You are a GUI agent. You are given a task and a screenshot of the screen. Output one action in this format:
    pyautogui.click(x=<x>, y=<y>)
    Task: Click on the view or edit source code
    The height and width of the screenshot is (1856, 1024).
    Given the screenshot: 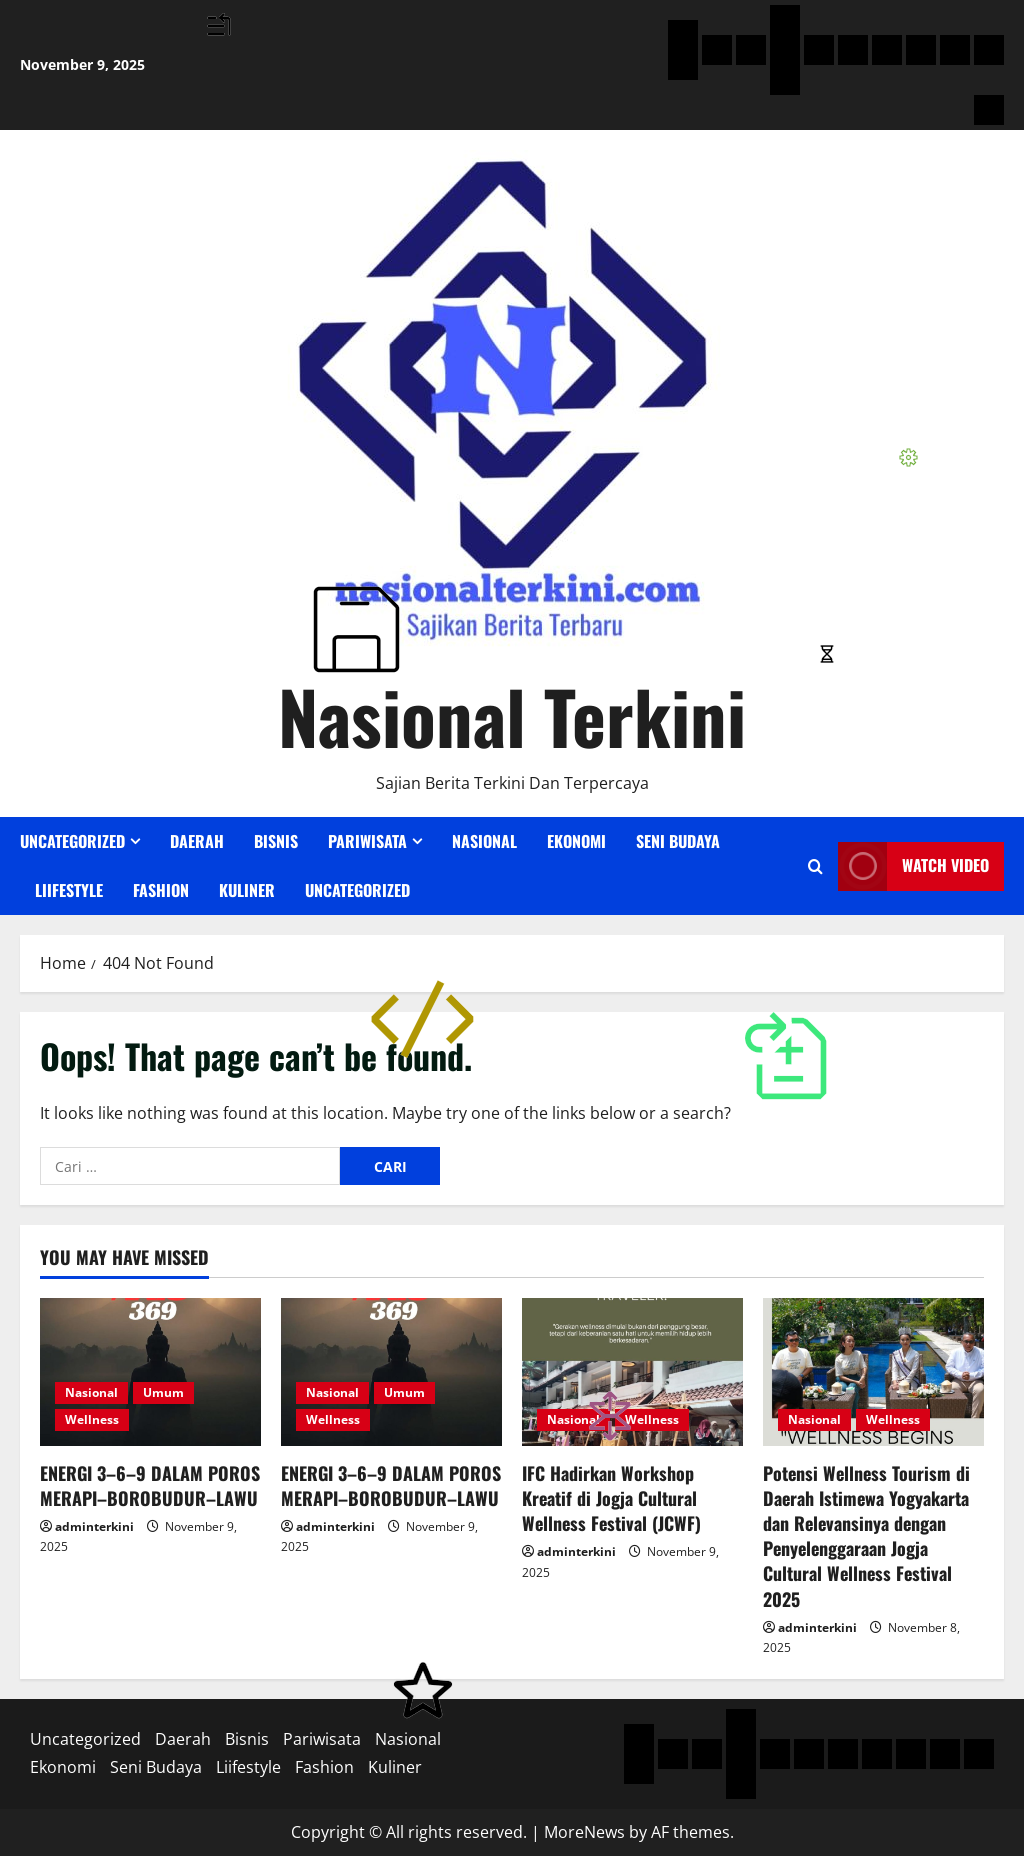 What is the action you would take?
    pyautogui.click(x=423, y=1017)
    